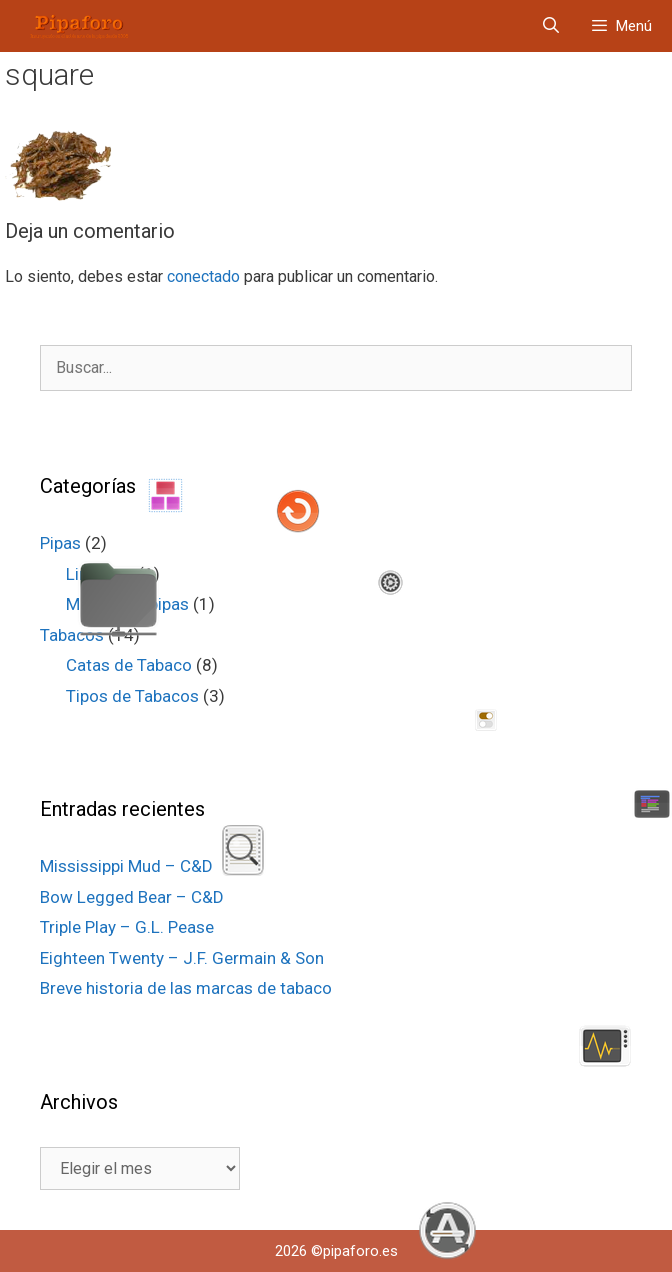  What do you see at coordinates (447, 1230) in the screenshot?
I see `open the software update application` at bounding box center [447, 1230].